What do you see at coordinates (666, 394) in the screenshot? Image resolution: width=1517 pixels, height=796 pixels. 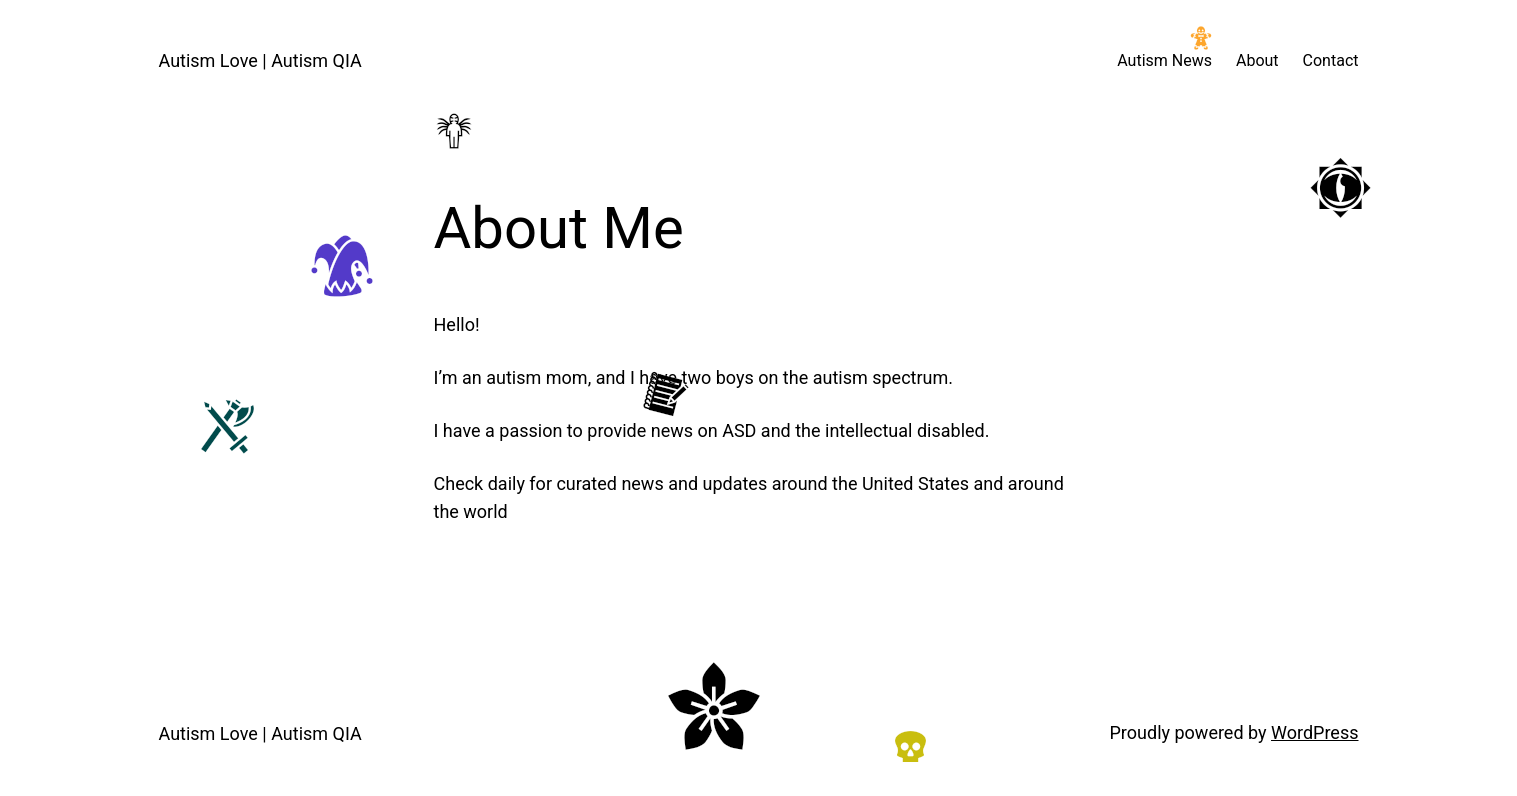 I see `open your notebook or journal` at bounding box center [666, 394].